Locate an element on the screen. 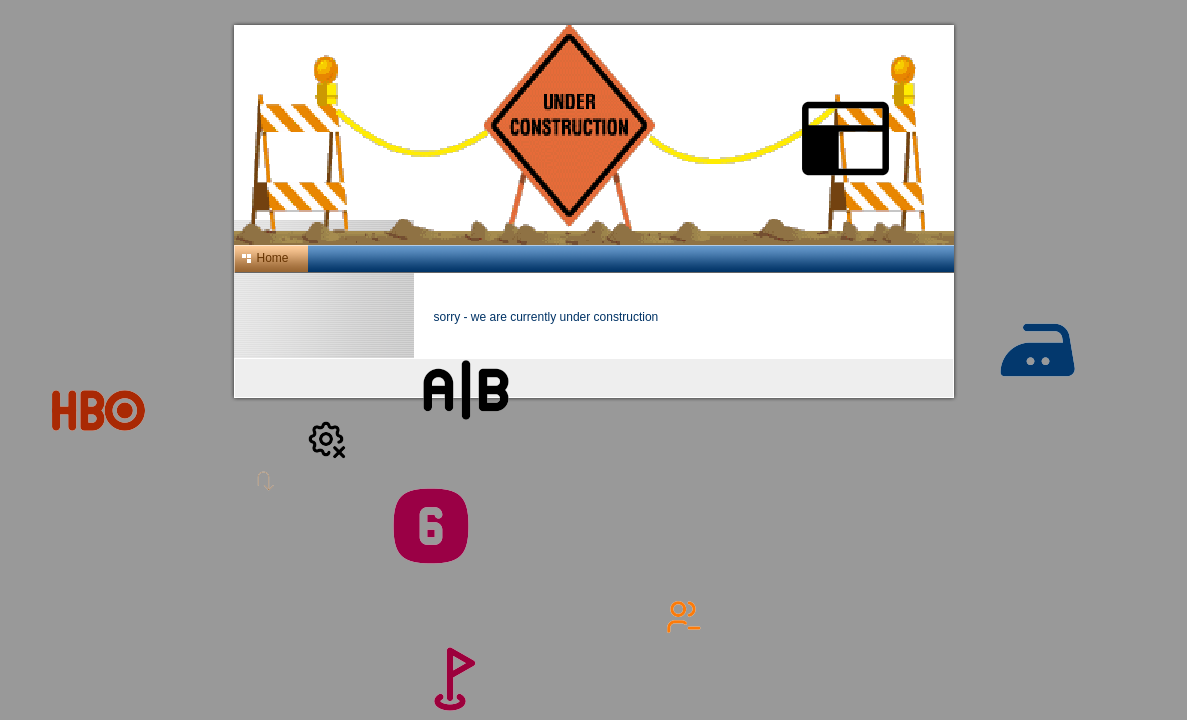 The width and height of the screenshot is (1187, 720). remove or delete a settings configuration is located at coordinates (326, 439).